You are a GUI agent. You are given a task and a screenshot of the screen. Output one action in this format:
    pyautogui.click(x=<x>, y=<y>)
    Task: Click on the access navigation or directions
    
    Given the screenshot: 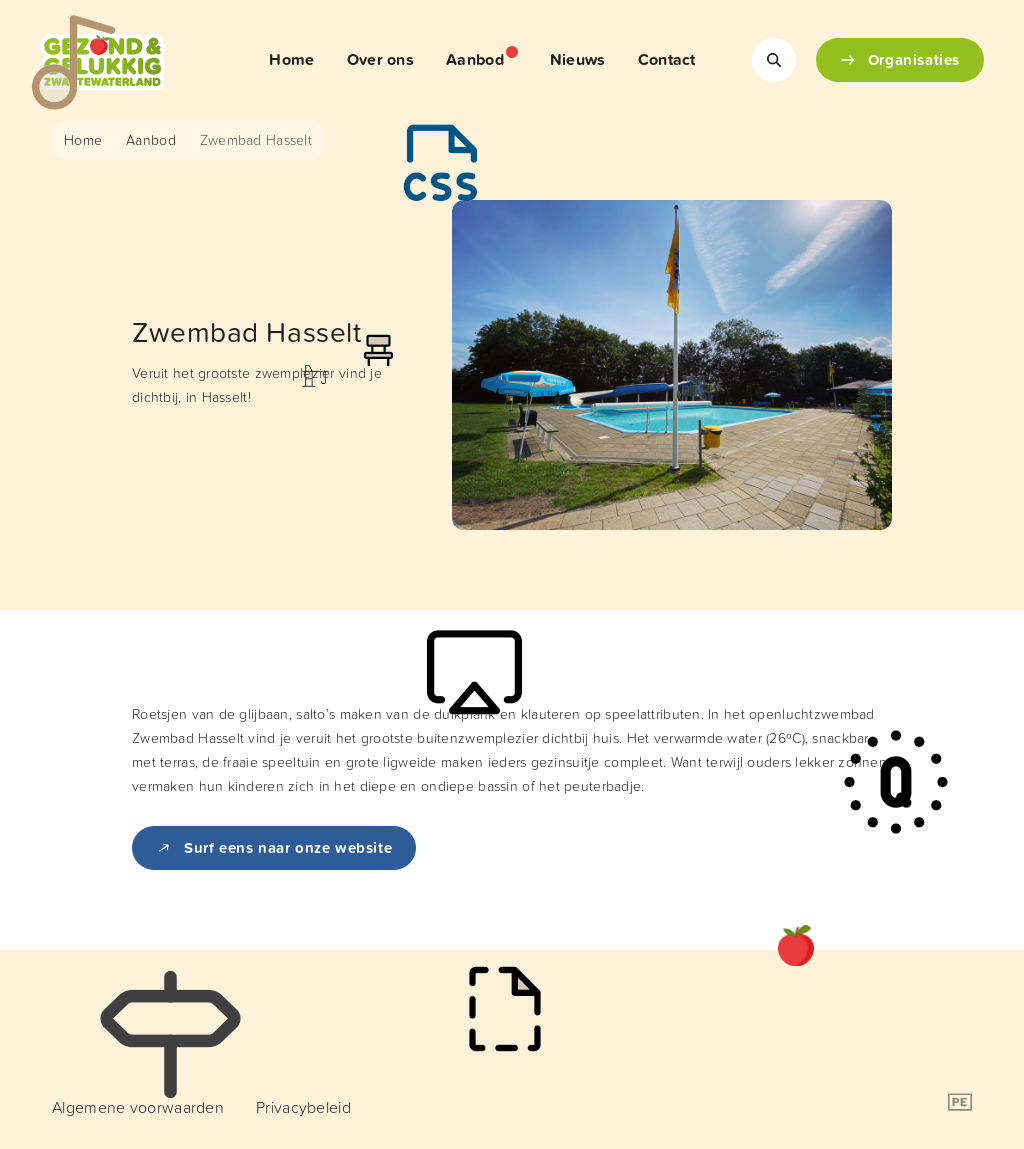 What is the action you would take?
    pyautogui.click(x=170, y=1034)
    